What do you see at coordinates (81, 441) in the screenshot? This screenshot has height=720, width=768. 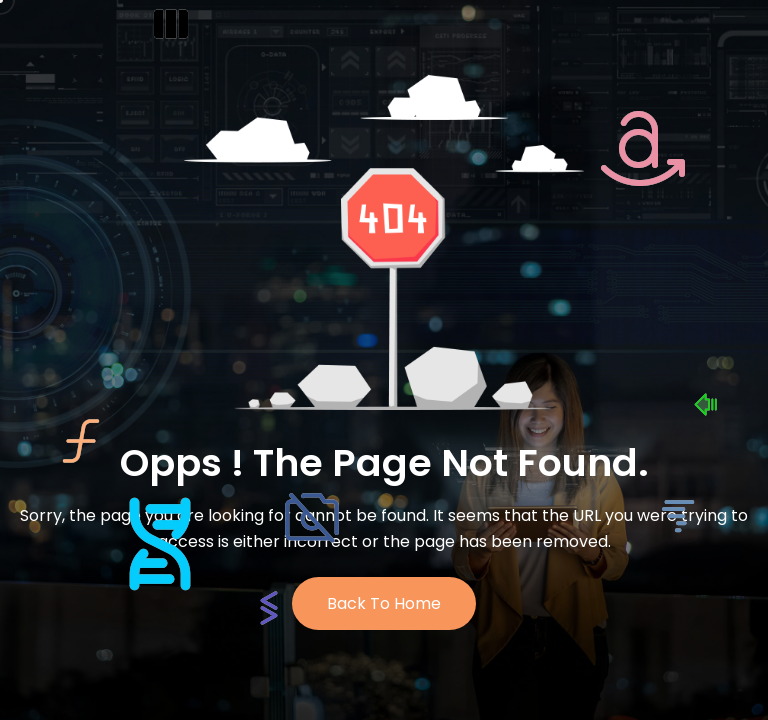 I see `access function or formula editor` at bounding box center [81, 441].